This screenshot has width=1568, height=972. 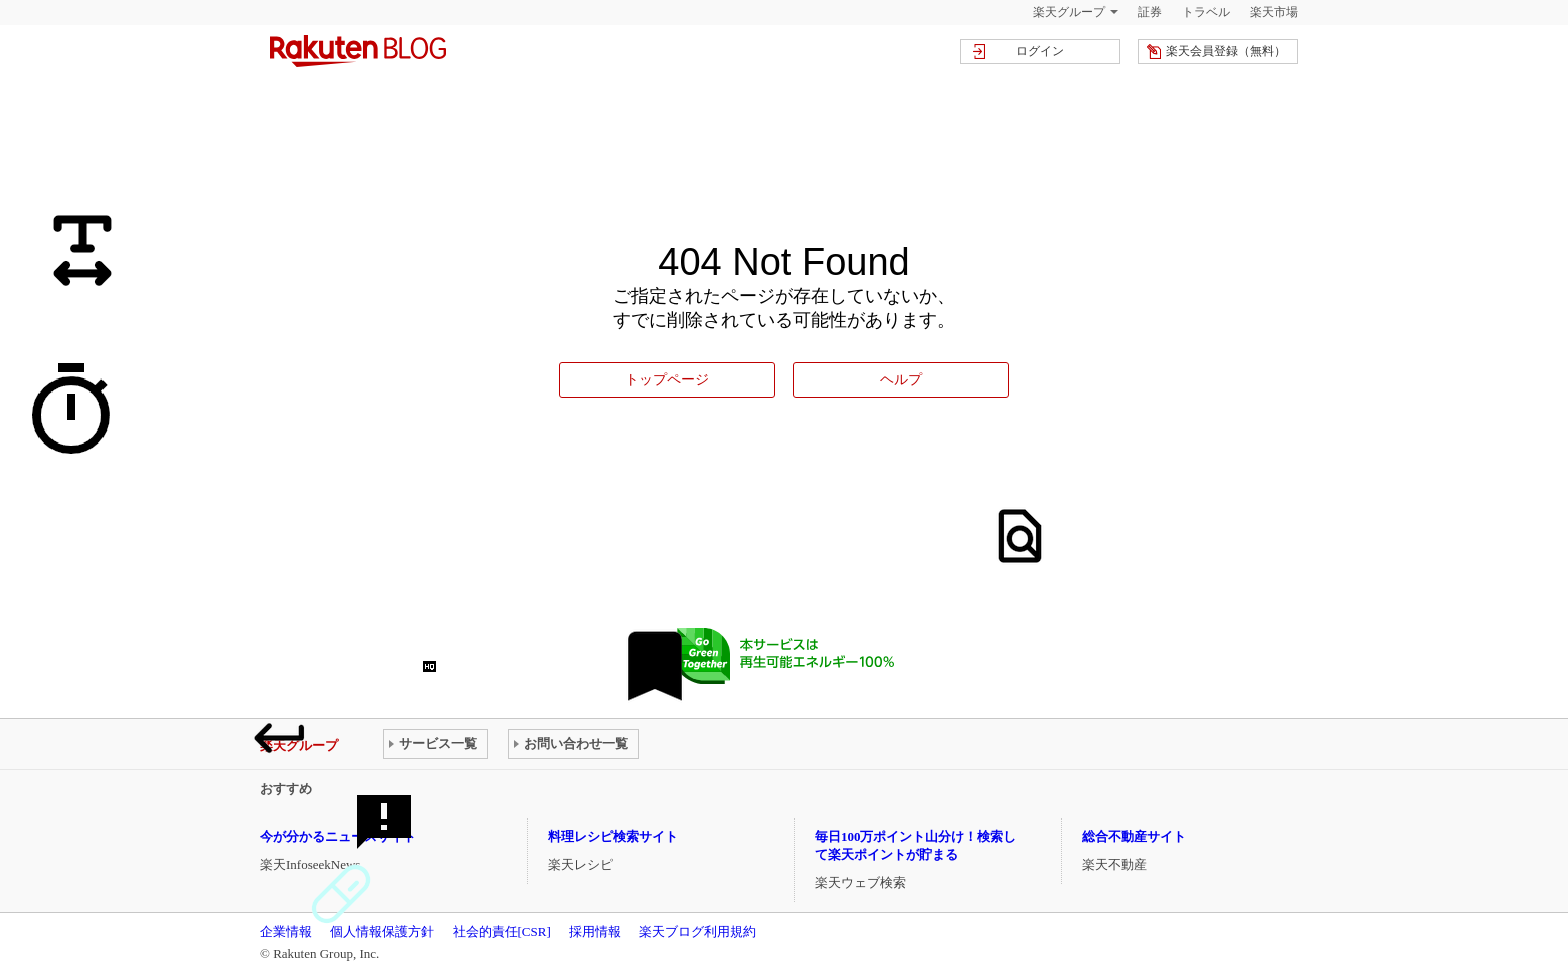 What do you see at coordinates (655, 666) in the screenshot?
I see `bookmark this item` at bounding box center [655, 666].